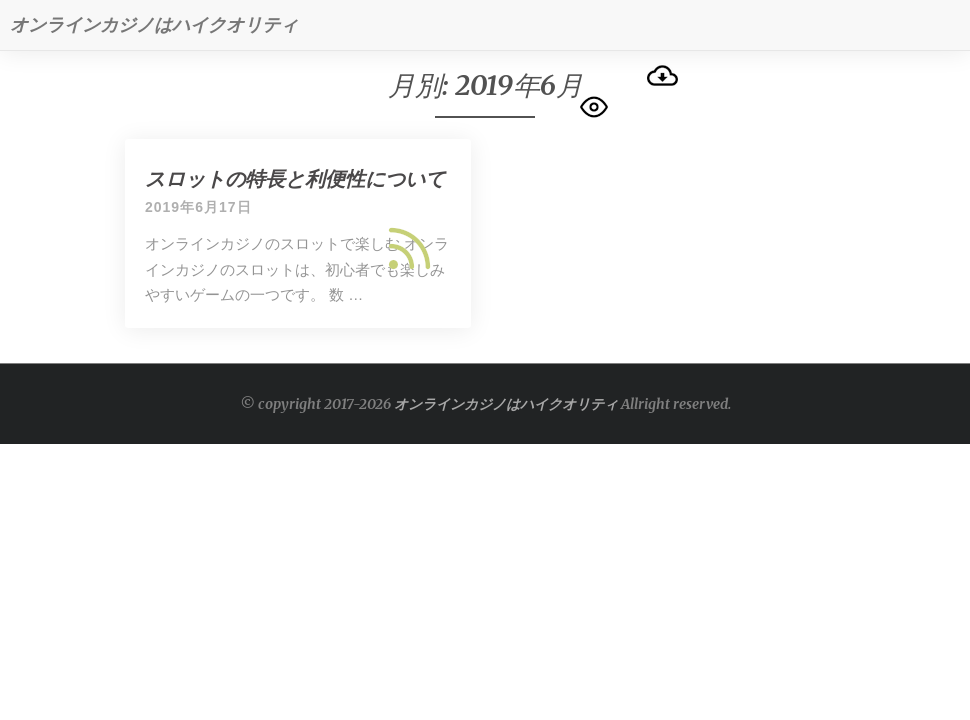 This screenshot has height=720, width=970. Describe the element at coordinates (662, 75) in the screenshot. I see `download file from cloud storage` at that location.